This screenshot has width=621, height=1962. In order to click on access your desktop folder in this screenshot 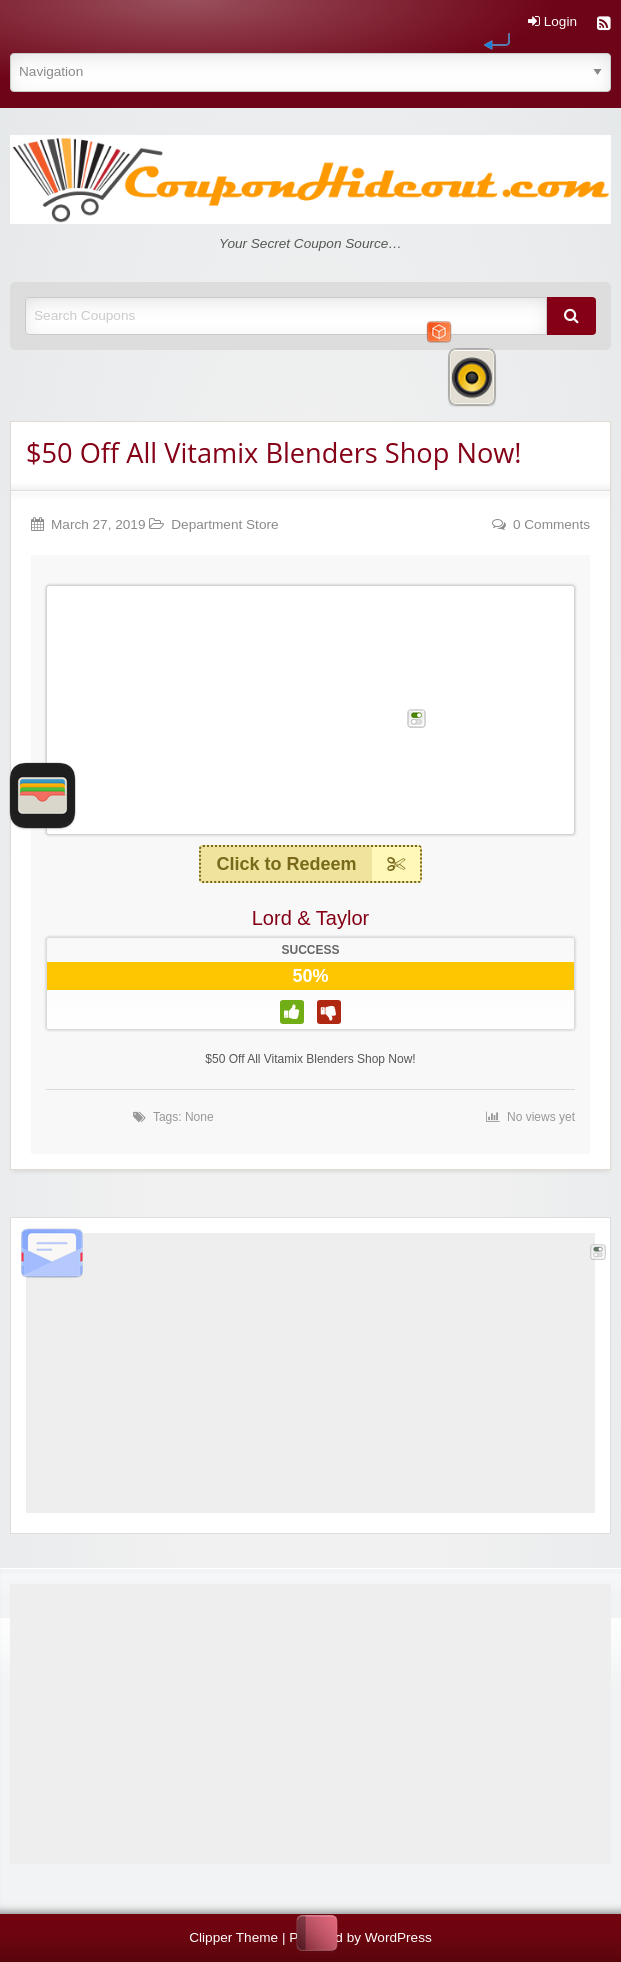, I will do `click(317, 1932)`.